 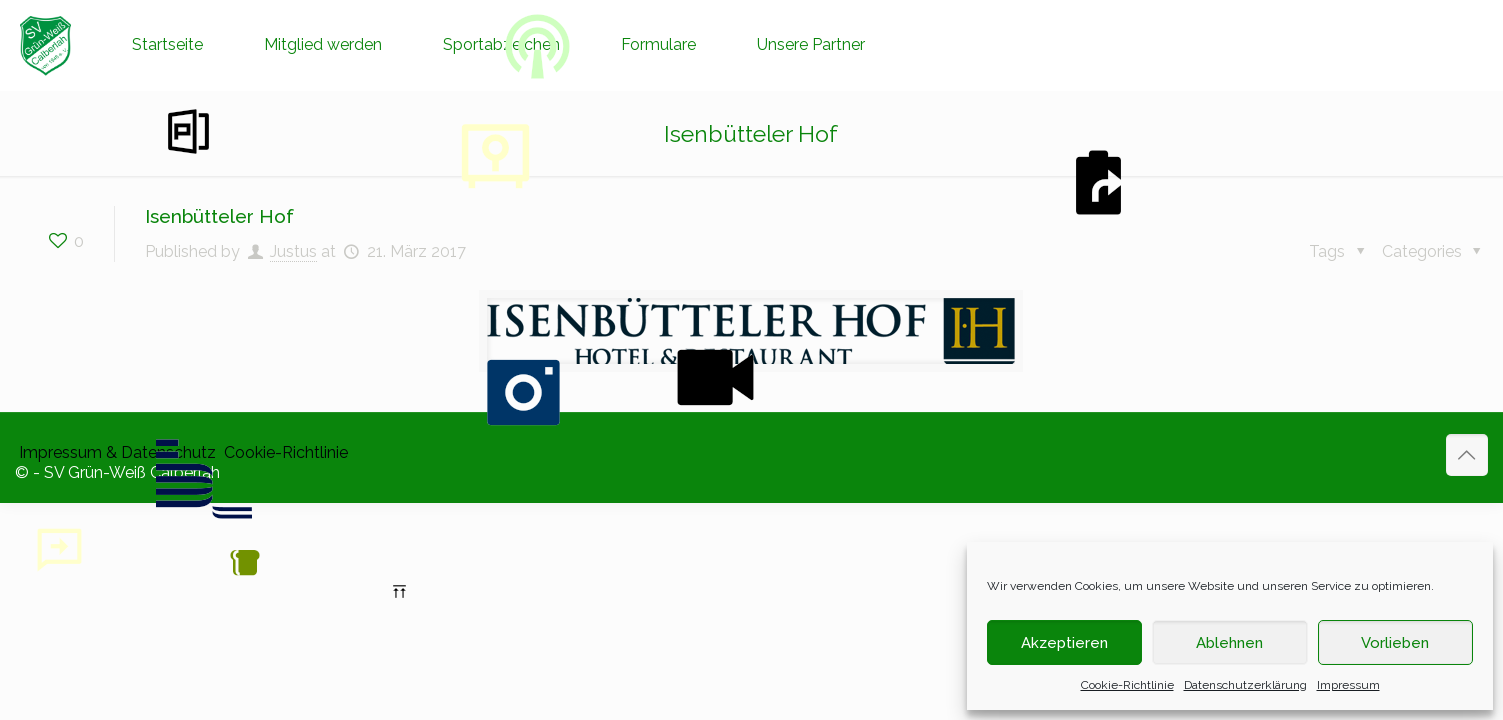 I want to click on open a PowerPoint presentation file, so click(x=188, y=131).